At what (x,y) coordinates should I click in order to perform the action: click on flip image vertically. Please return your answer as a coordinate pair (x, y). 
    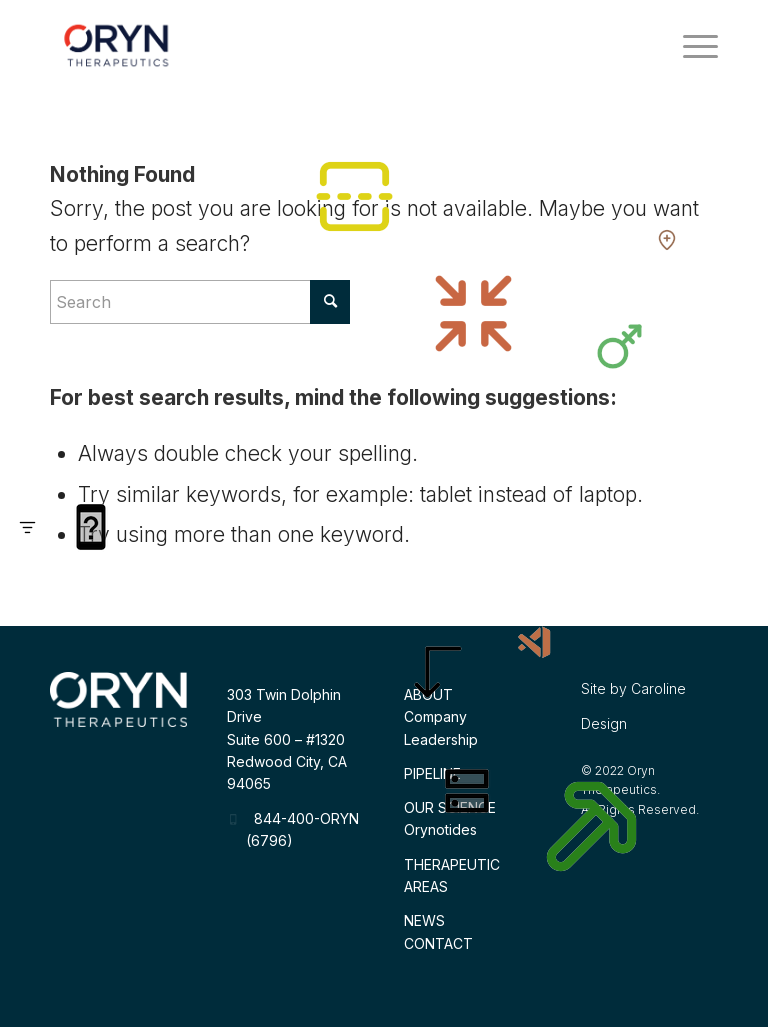
    Looking at the image, I should click on (354, 196).